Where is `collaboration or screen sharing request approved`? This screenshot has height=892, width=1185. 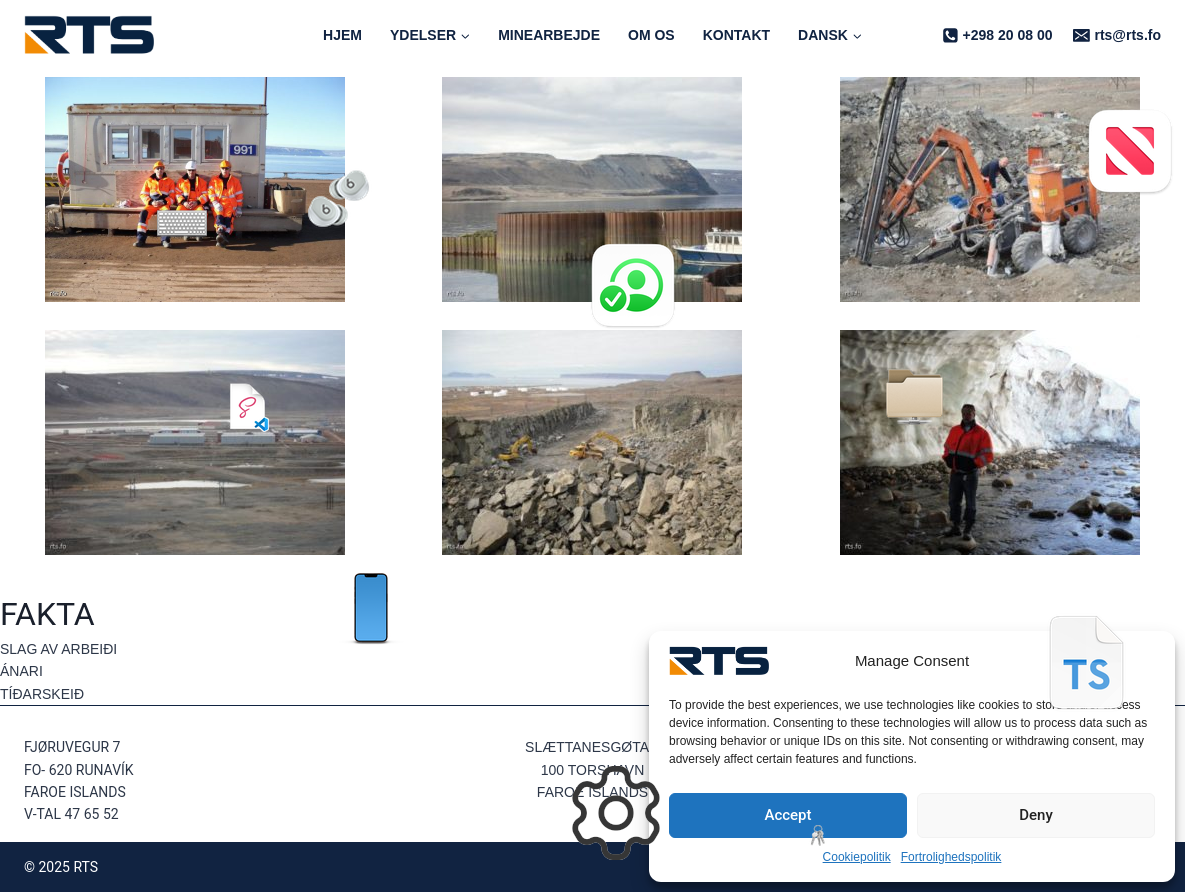
collaboration or screen sharing request approved is located at coordinates (633, 285).